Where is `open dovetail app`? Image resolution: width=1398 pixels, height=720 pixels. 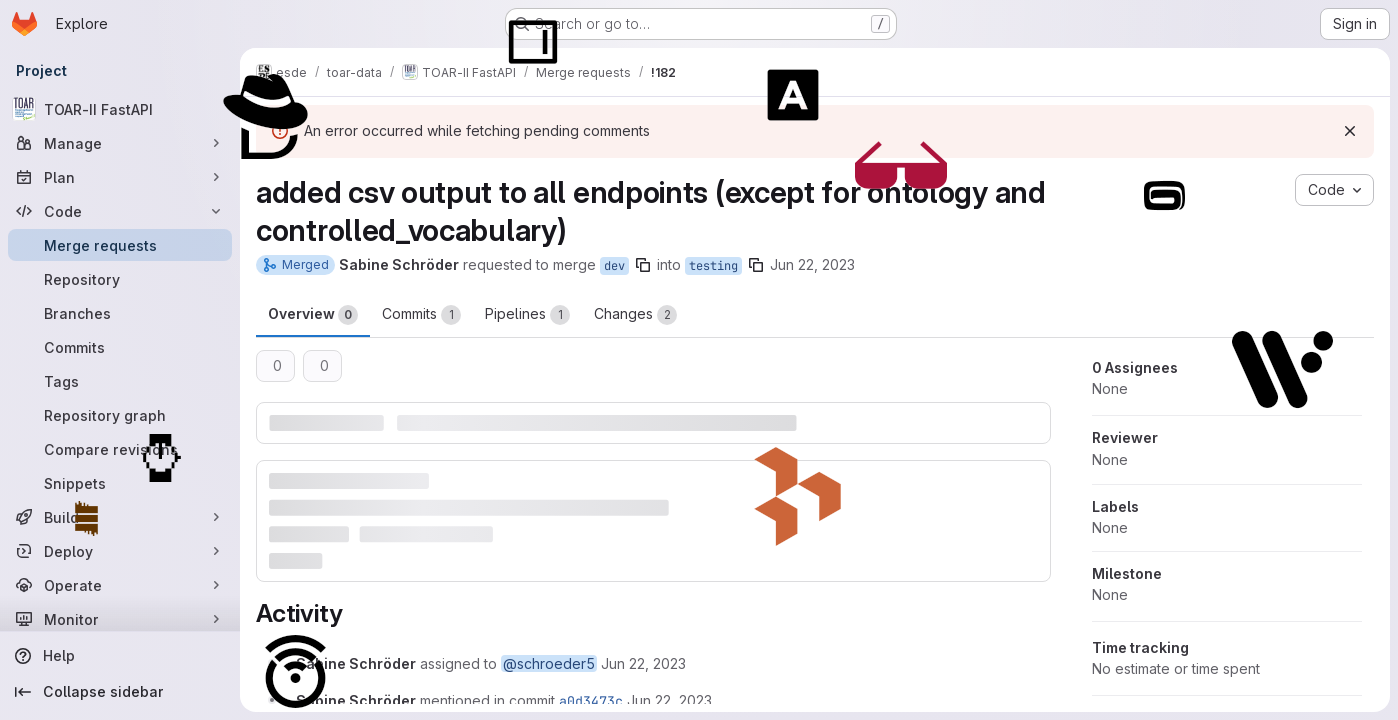 open dovetail app is located at coordinates (797, 496).